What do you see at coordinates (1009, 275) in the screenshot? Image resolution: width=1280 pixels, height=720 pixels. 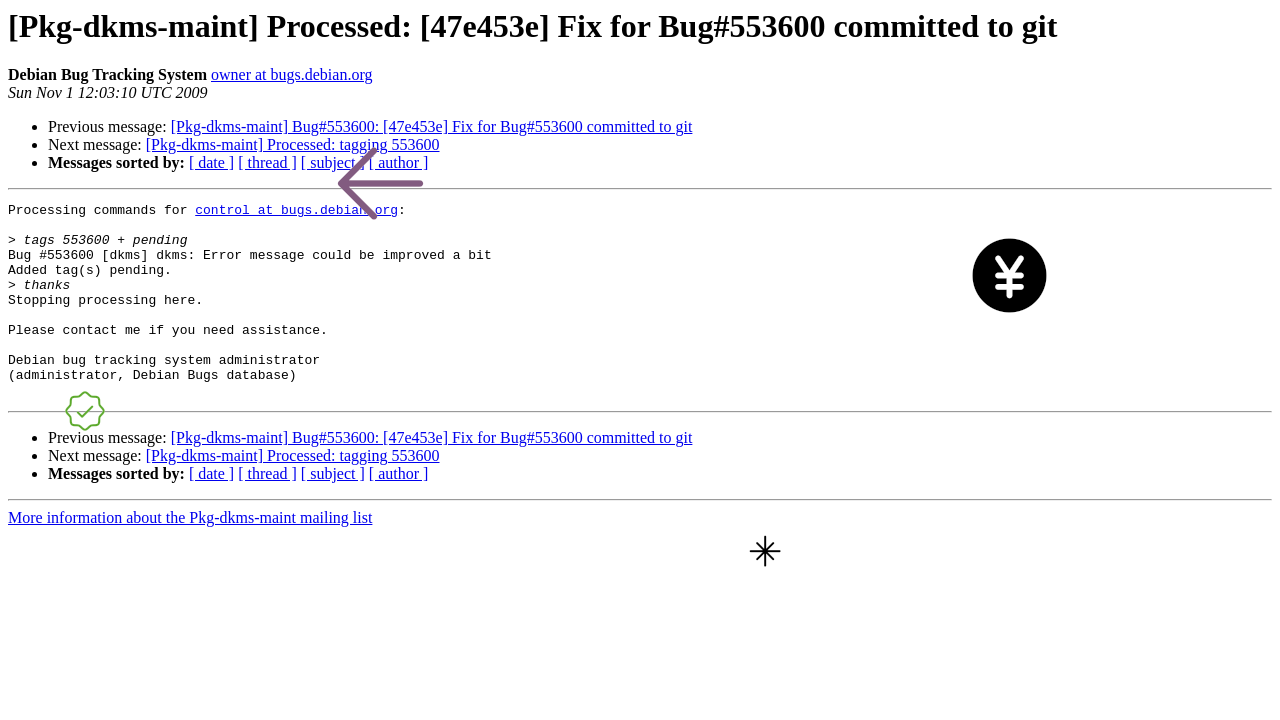 I see `view price in japanese yen` at bounding box center [1009, 275].